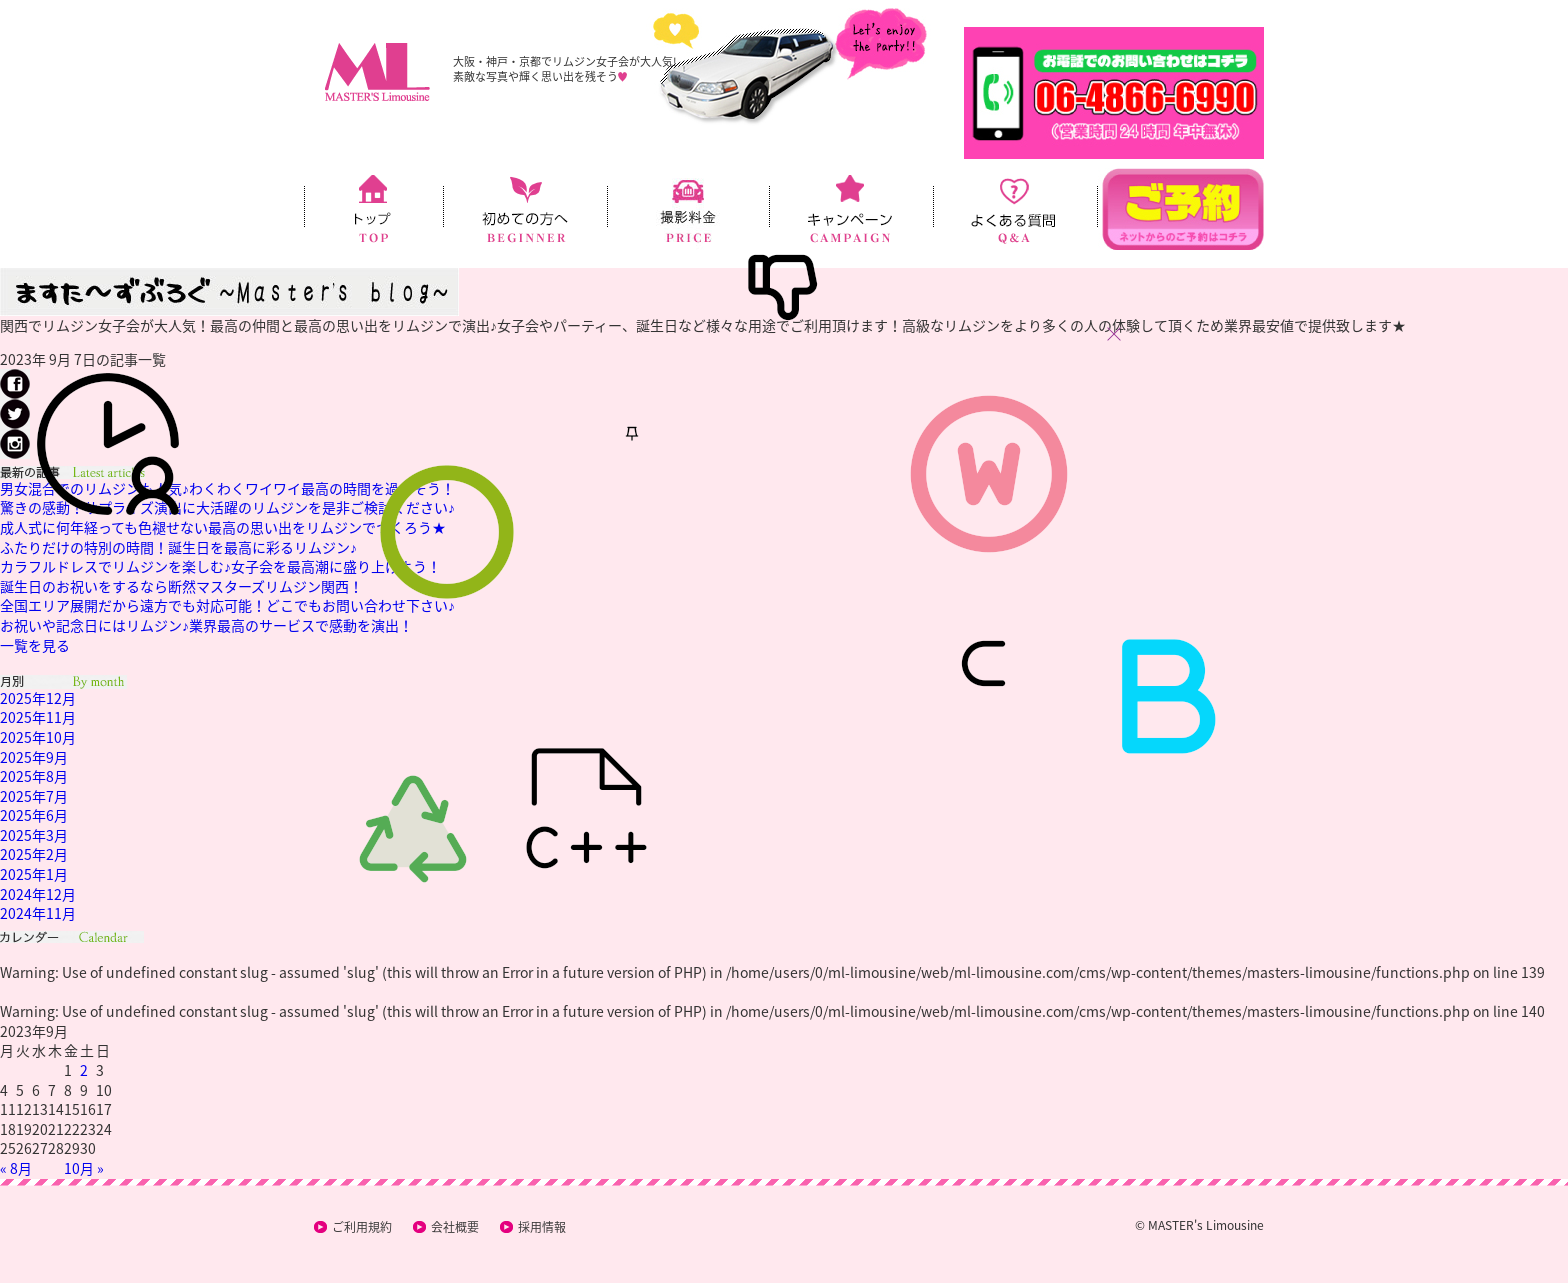  What do you see at coordinates (413, 829) in the screenshot?
I see `recycle or move item to trash` at bounding box center [413, 829].